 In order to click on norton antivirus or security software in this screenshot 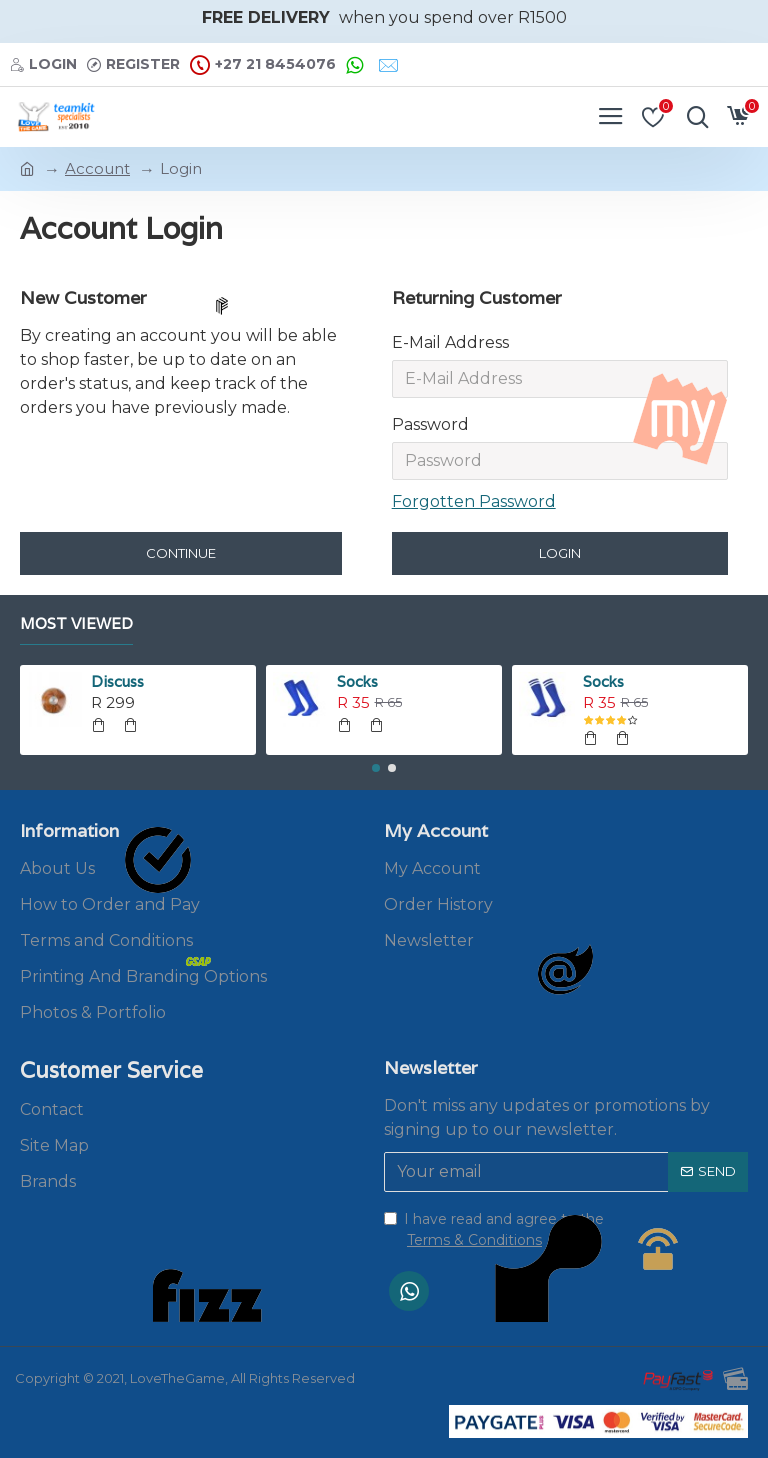, I will do `click(158, 860)`.